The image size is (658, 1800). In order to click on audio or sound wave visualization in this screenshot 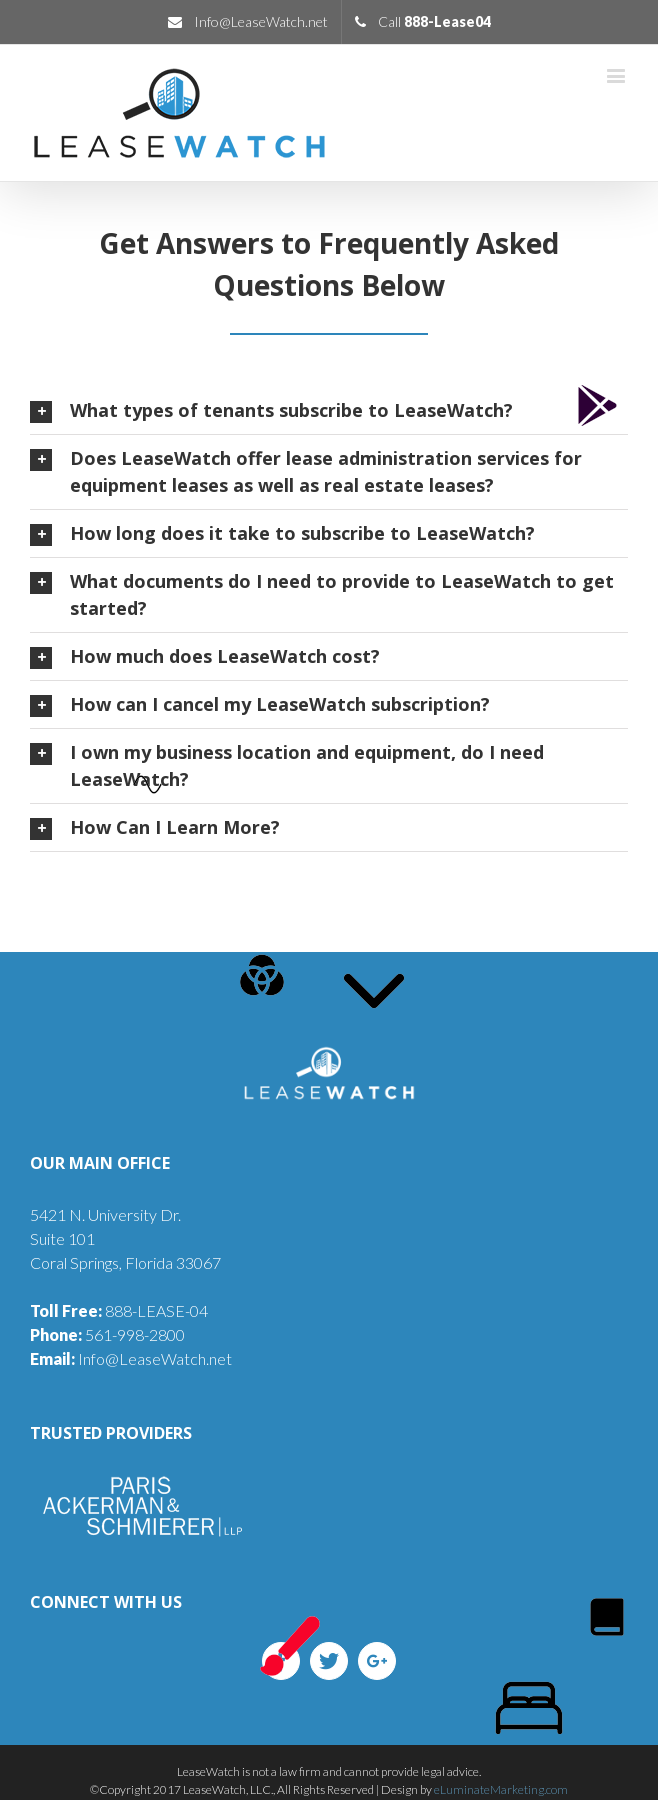, I will do `click(147, 784)`.